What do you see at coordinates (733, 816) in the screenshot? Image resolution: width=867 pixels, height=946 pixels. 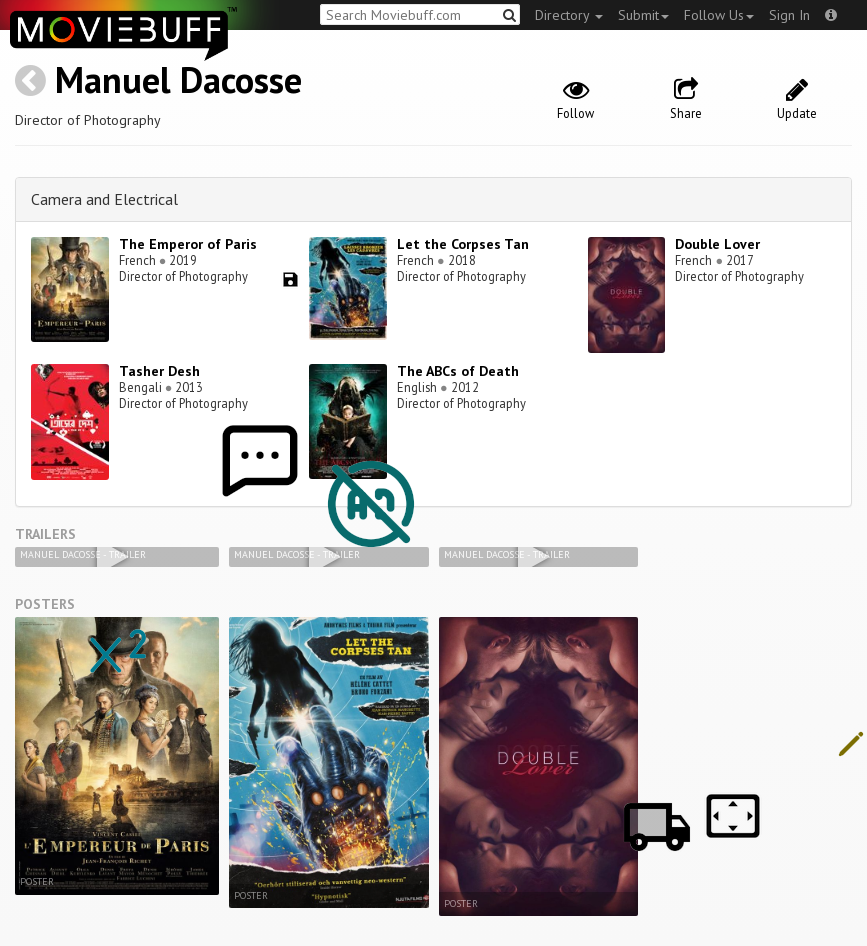 I see `adjust display overscan settings` at bounding box center [733, 816].